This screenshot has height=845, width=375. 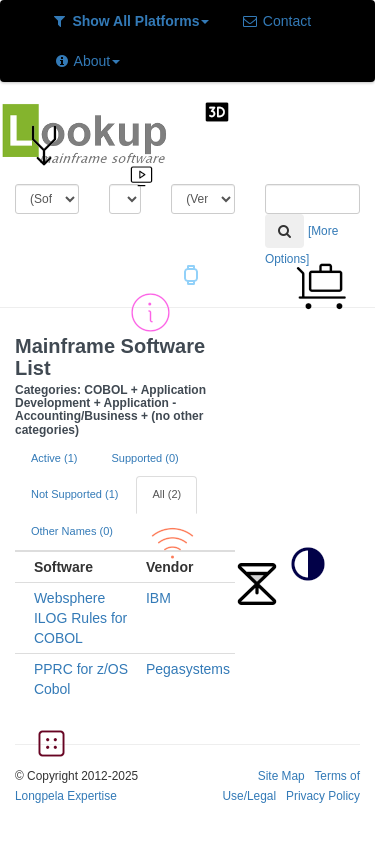 What do you see at coordinates (257, 584) in the screenshot?
I see `indicates loading or processing in progress` at bounding box center [257, 584].